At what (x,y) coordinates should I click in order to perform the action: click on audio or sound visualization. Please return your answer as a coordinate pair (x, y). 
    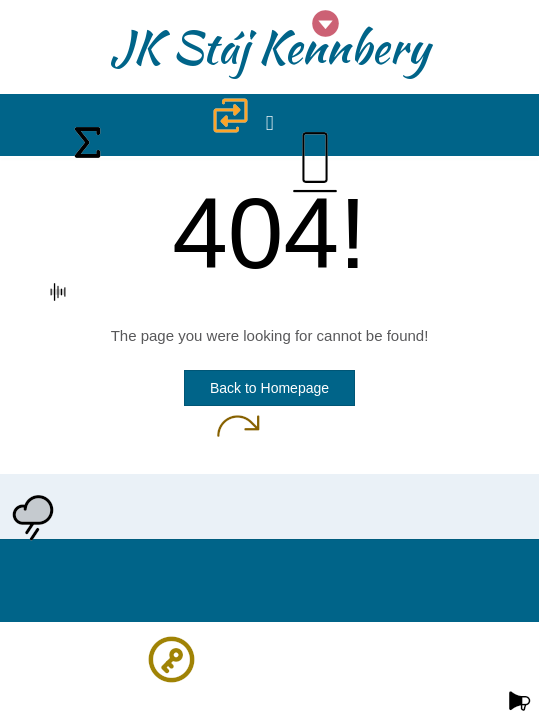
    Looking at the image, I should click on (58, 292).